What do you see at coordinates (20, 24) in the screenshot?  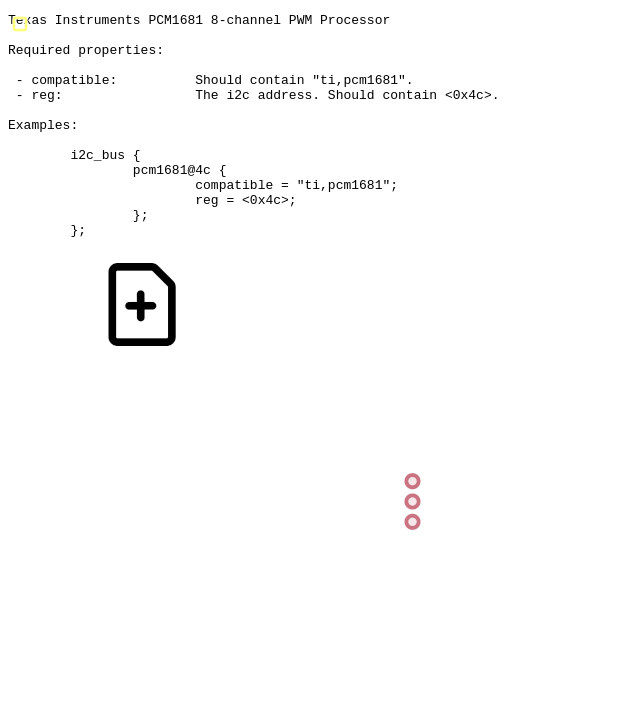 I see `stop media playback` at bounding box center [20, 24].